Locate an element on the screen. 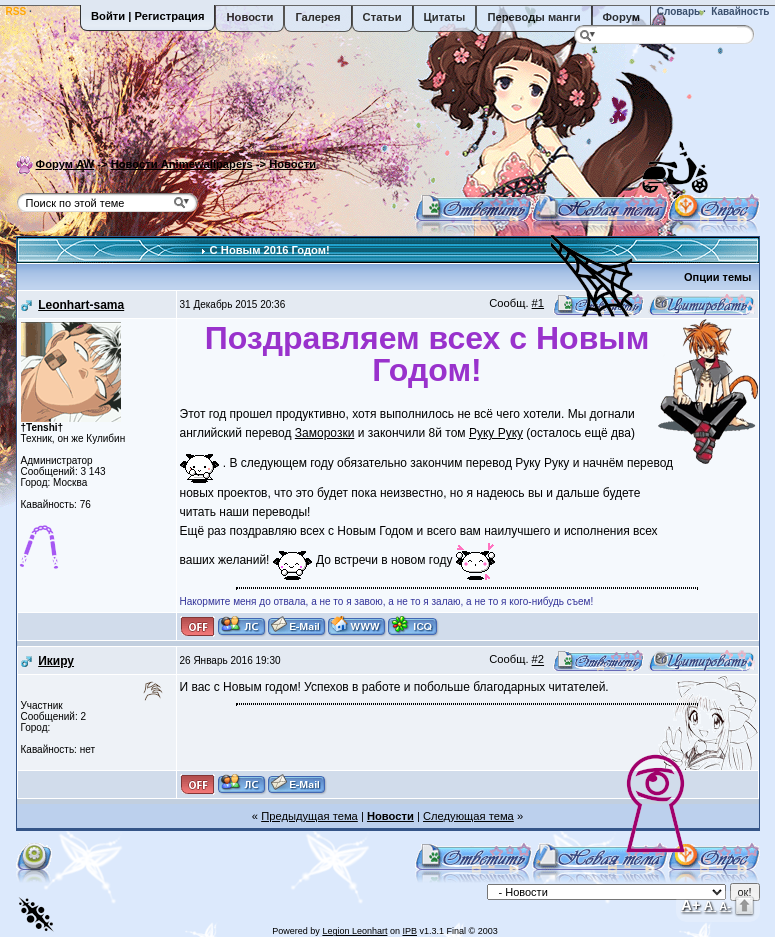 This screenshot has height=937, width=775. indicates someone may be watching or monitoring activity is located at coordinates (655, 803).